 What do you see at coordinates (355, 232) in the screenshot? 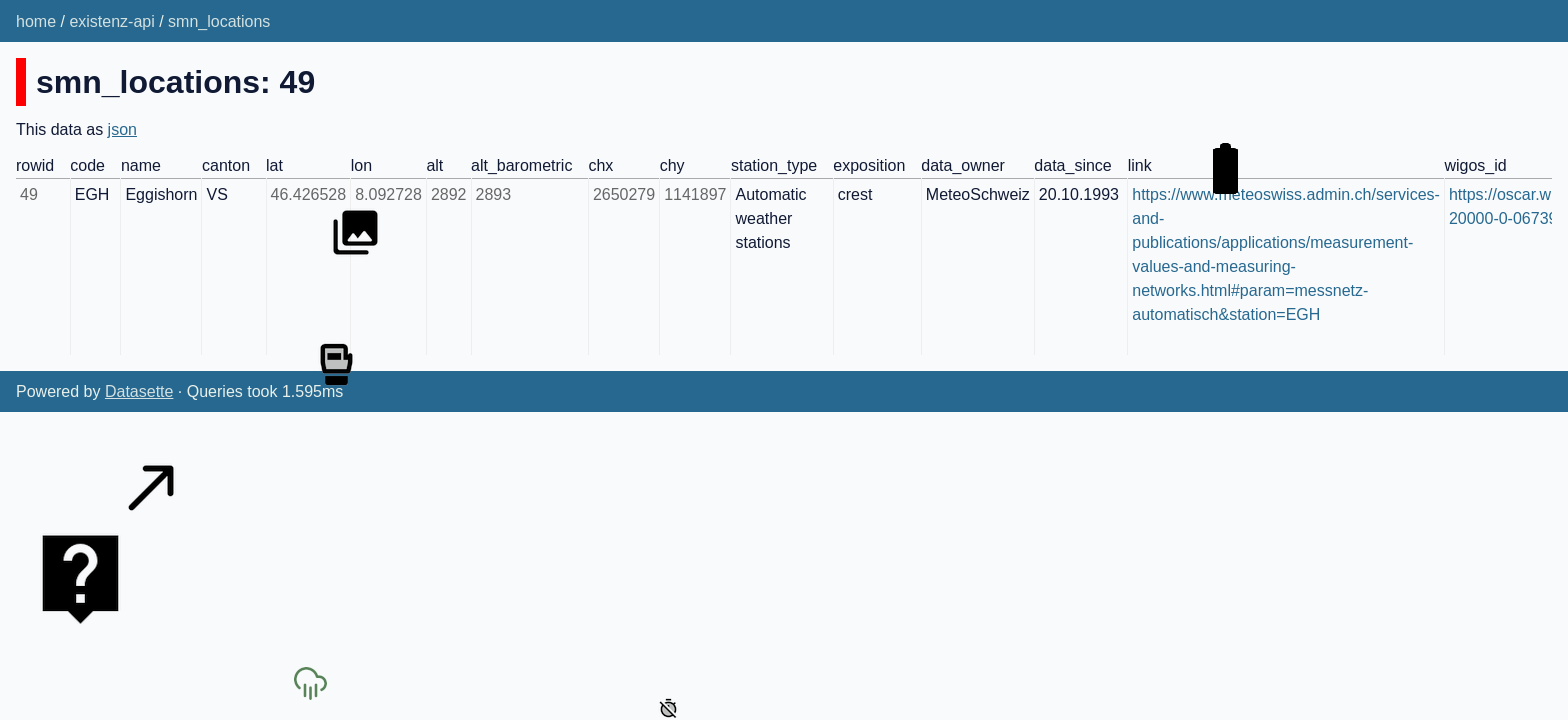
I see `access your photo library` at bounding box center [355, 232].